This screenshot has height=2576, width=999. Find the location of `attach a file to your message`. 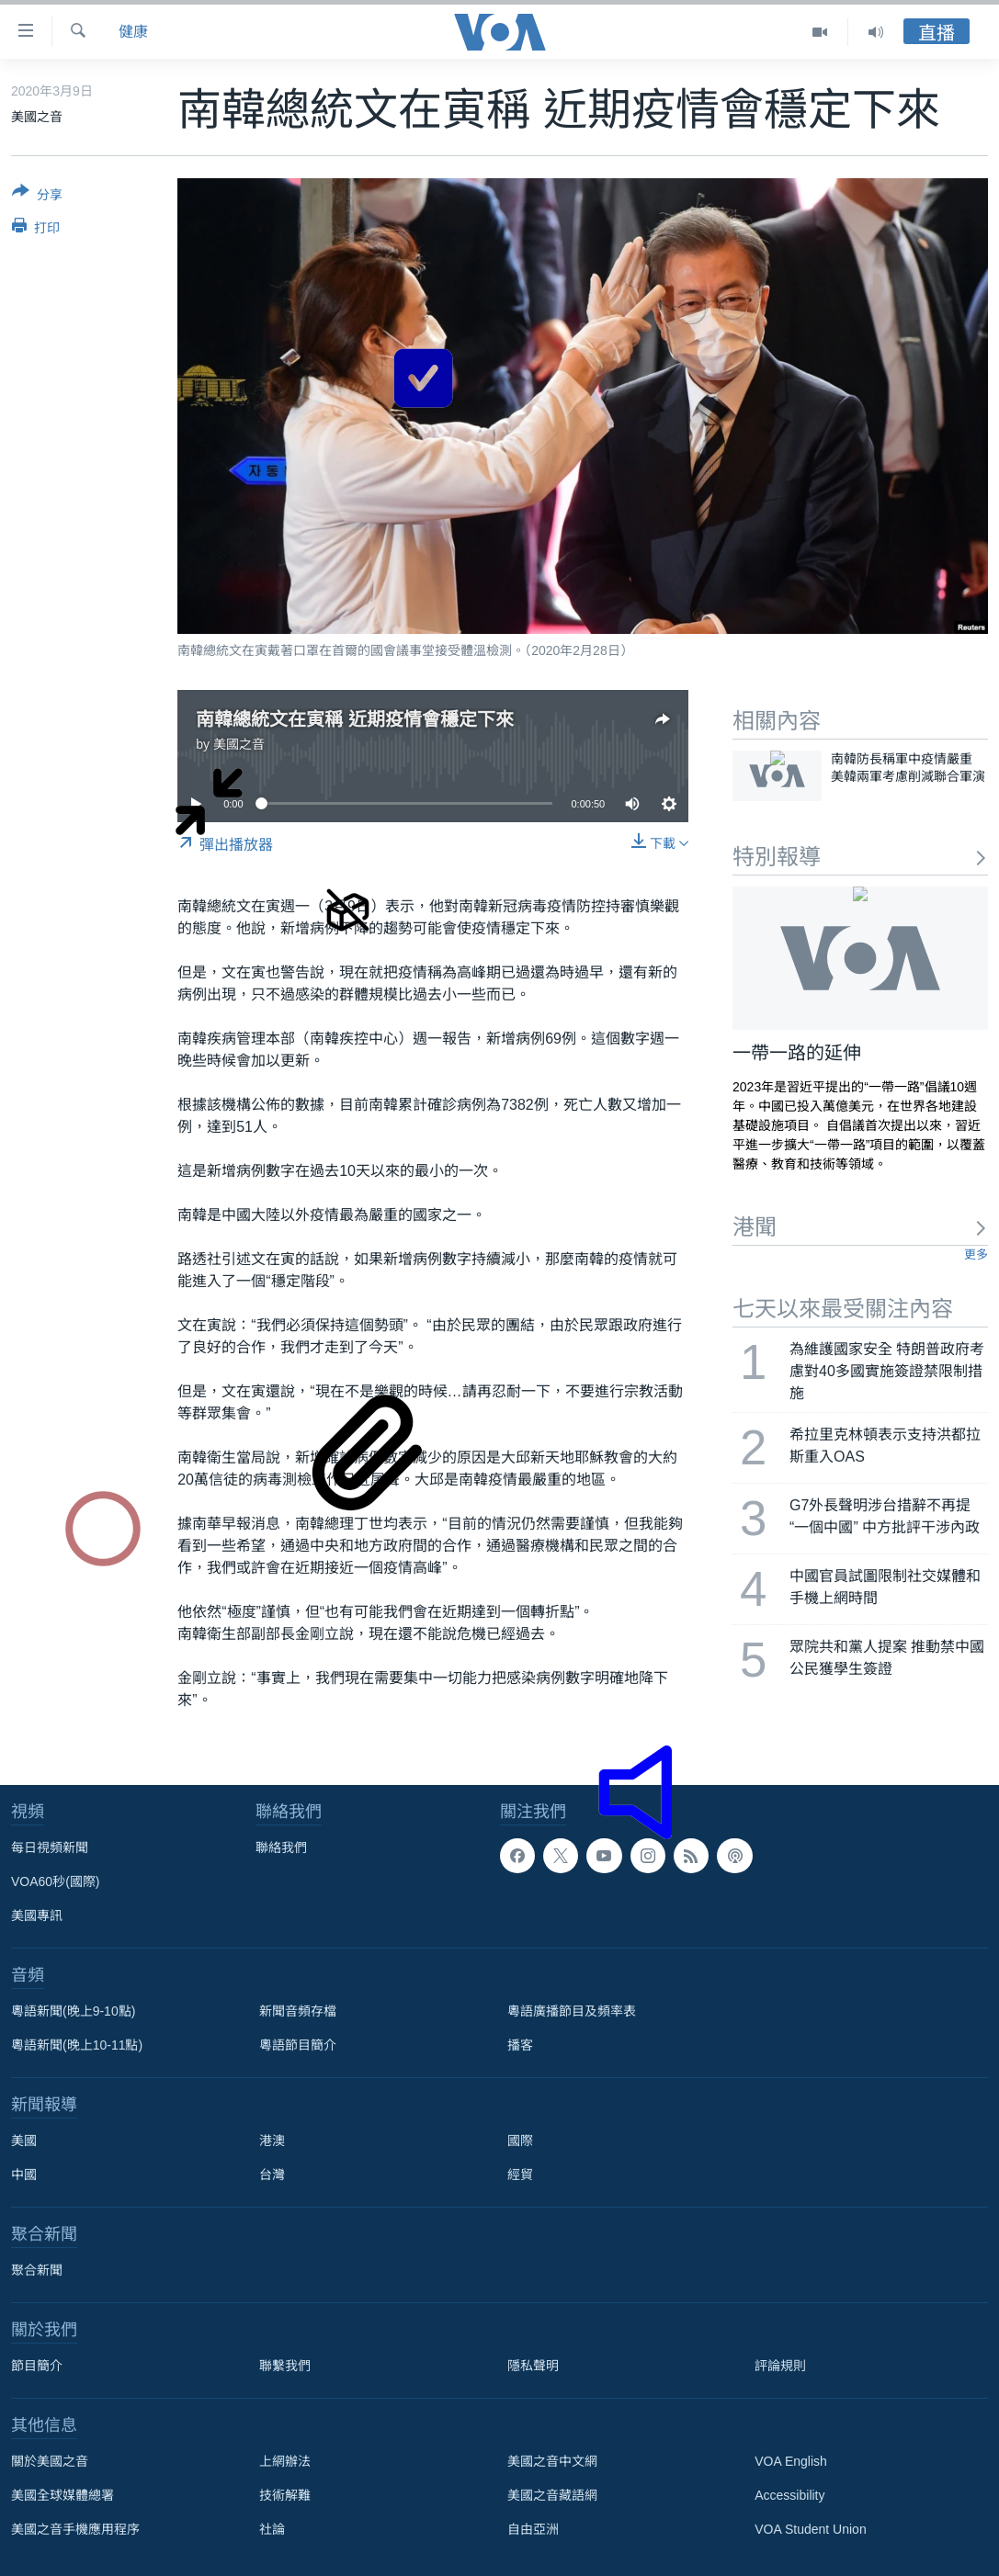

attach a file to your message is located at coordinates (367, 1455).